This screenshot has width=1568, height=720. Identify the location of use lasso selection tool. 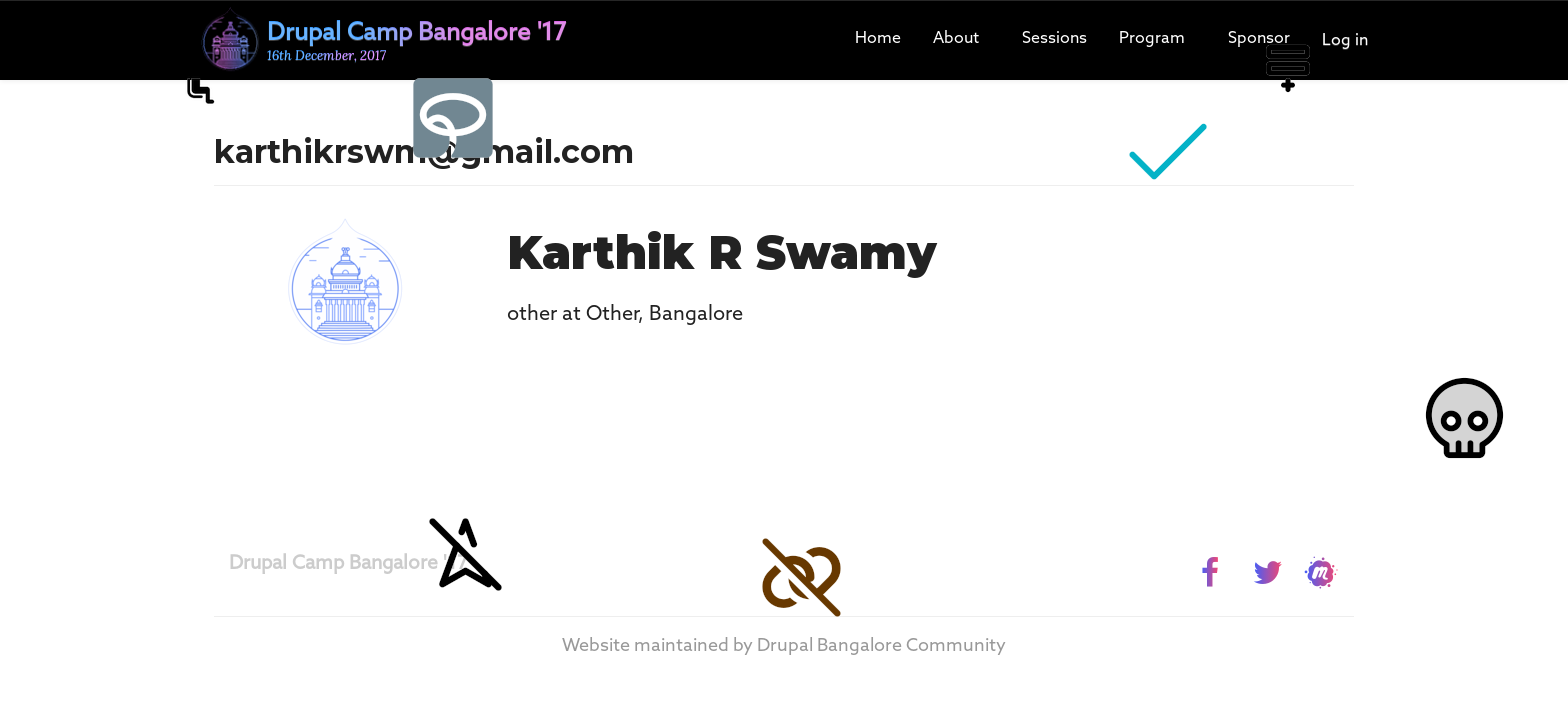
(453, 118).